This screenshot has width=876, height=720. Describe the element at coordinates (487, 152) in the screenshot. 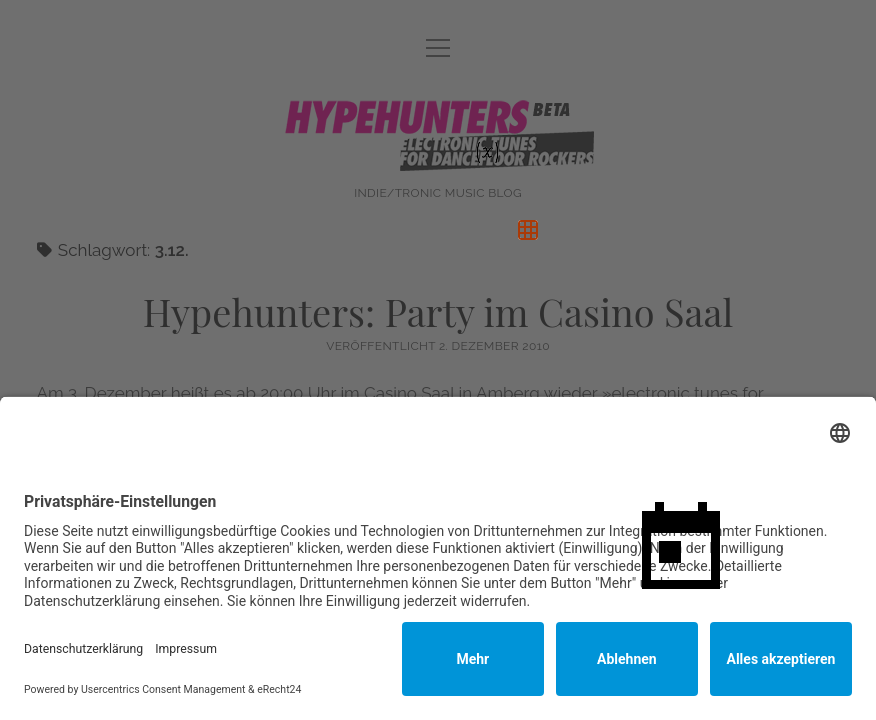

I see `access variable or parameter settings` at that location.